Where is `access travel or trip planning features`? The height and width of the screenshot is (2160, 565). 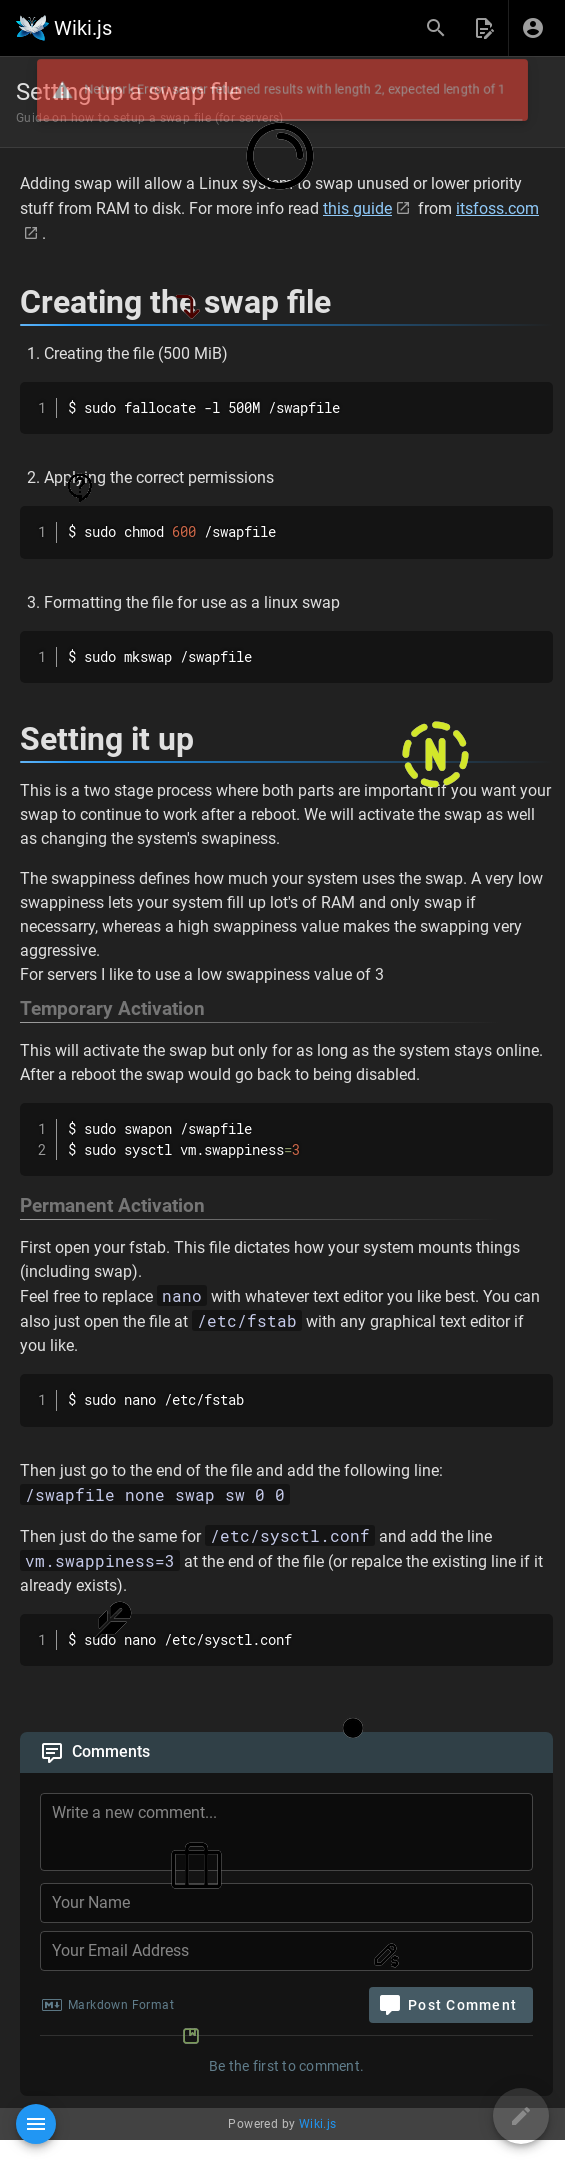 access travel or trip planning features is located at coordinates (196, 1867).